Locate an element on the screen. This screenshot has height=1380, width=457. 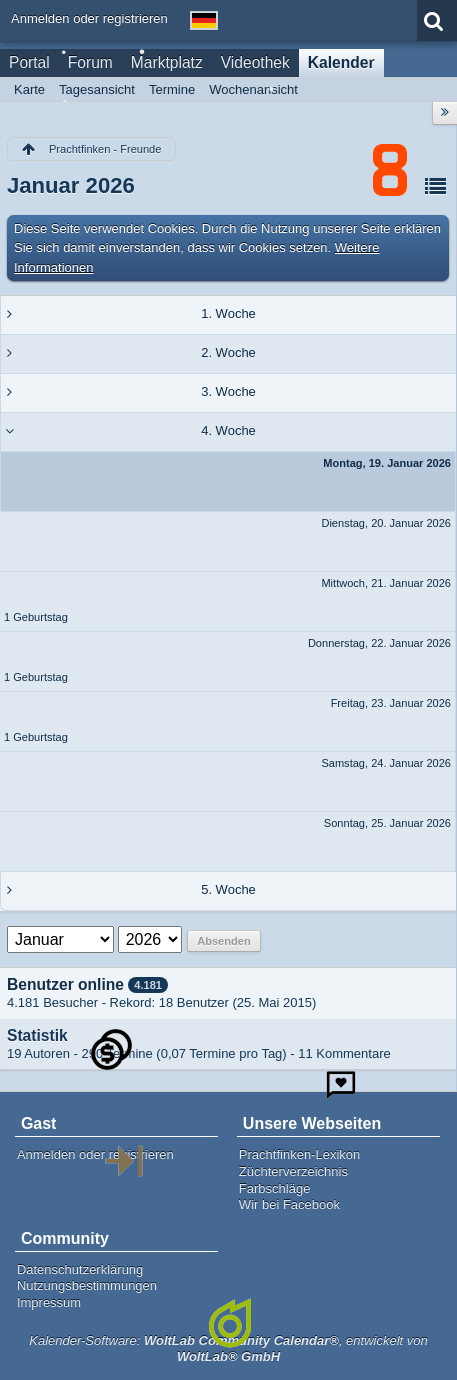
open favorite conversations is located at coordinates (341, 1084).